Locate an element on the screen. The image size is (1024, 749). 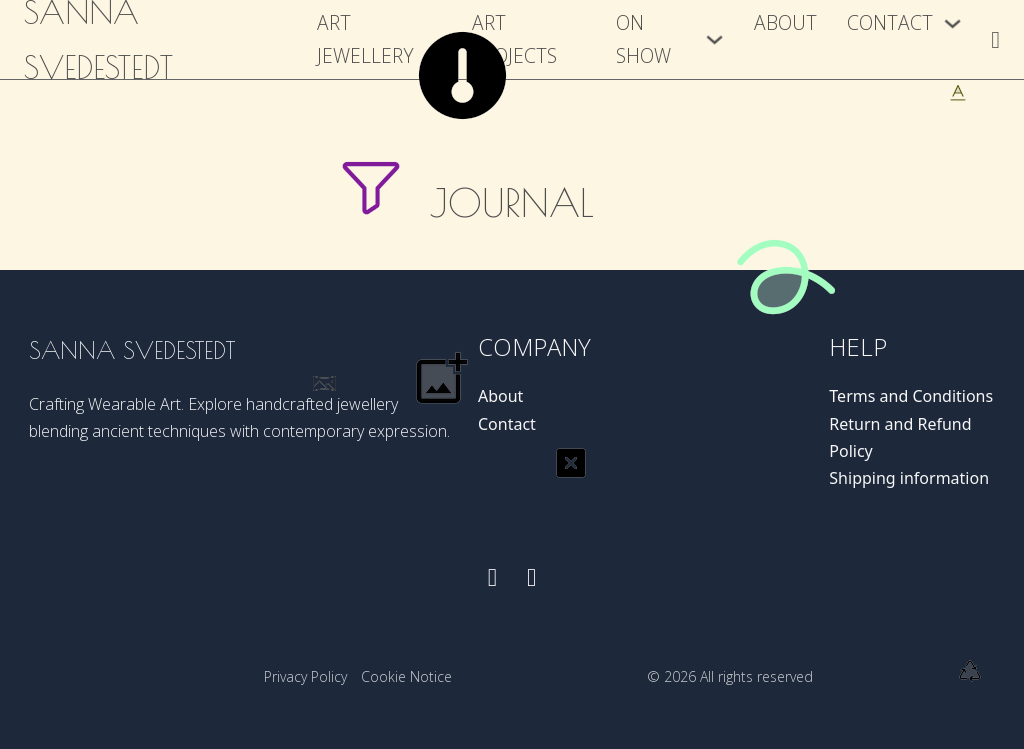
view performance or speed metrics is located at coordinates (462, 75).